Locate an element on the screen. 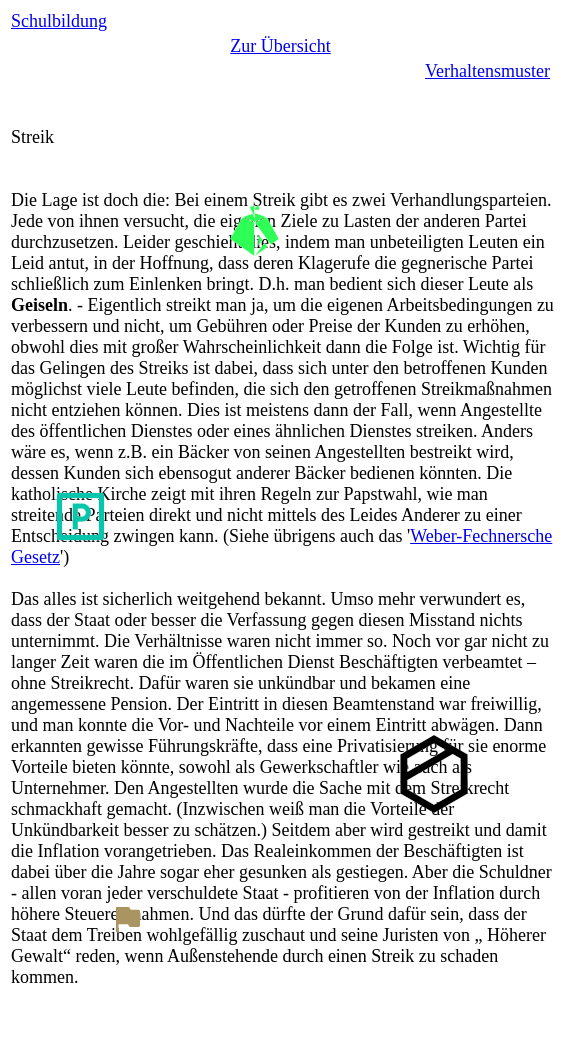 This screenshot has width=569, height=1041. asahi linux project logo is located at coordinates (254, 230).